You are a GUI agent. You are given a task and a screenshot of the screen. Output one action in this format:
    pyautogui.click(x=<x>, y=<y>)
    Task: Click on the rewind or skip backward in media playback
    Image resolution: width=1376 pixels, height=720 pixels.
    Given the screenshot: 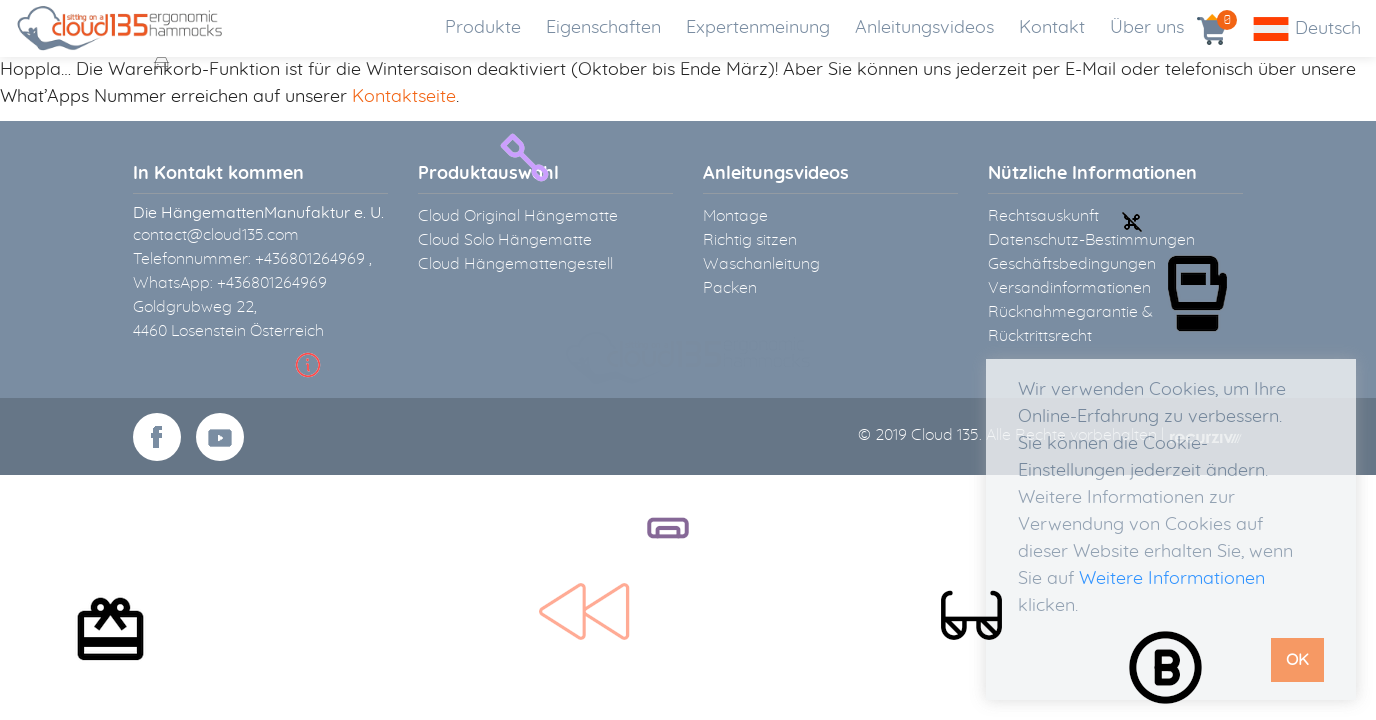 What is the action you would take?
    pyautogui.click(x=587, y=611)
    